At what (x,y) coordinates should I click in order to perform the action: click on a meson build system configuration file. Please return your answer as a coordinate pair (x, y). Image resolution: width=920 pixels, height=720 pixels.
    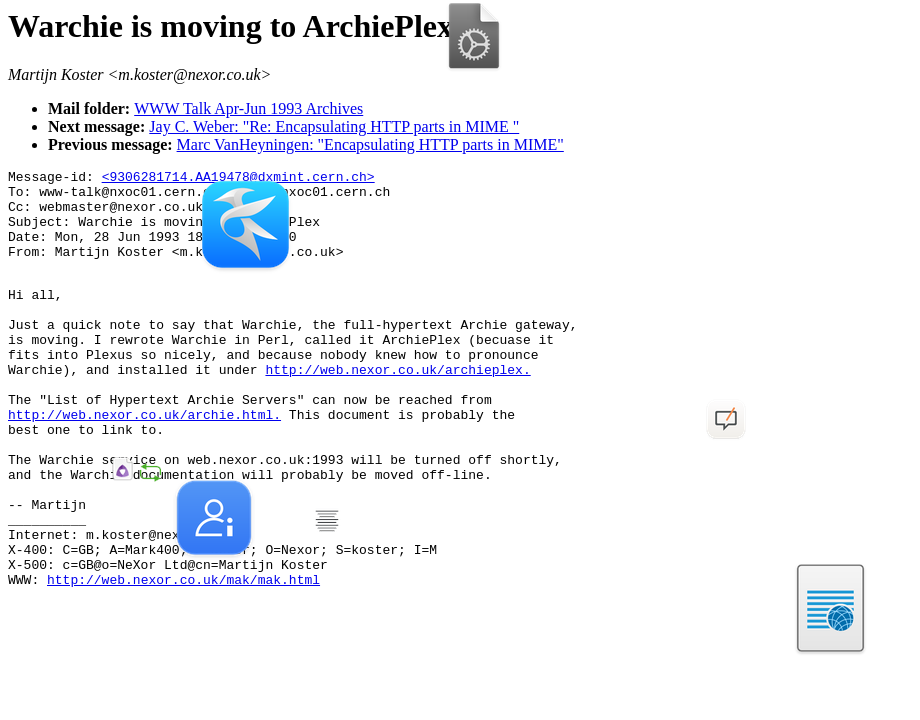
    Looking at the image, I should click on (122, 468).